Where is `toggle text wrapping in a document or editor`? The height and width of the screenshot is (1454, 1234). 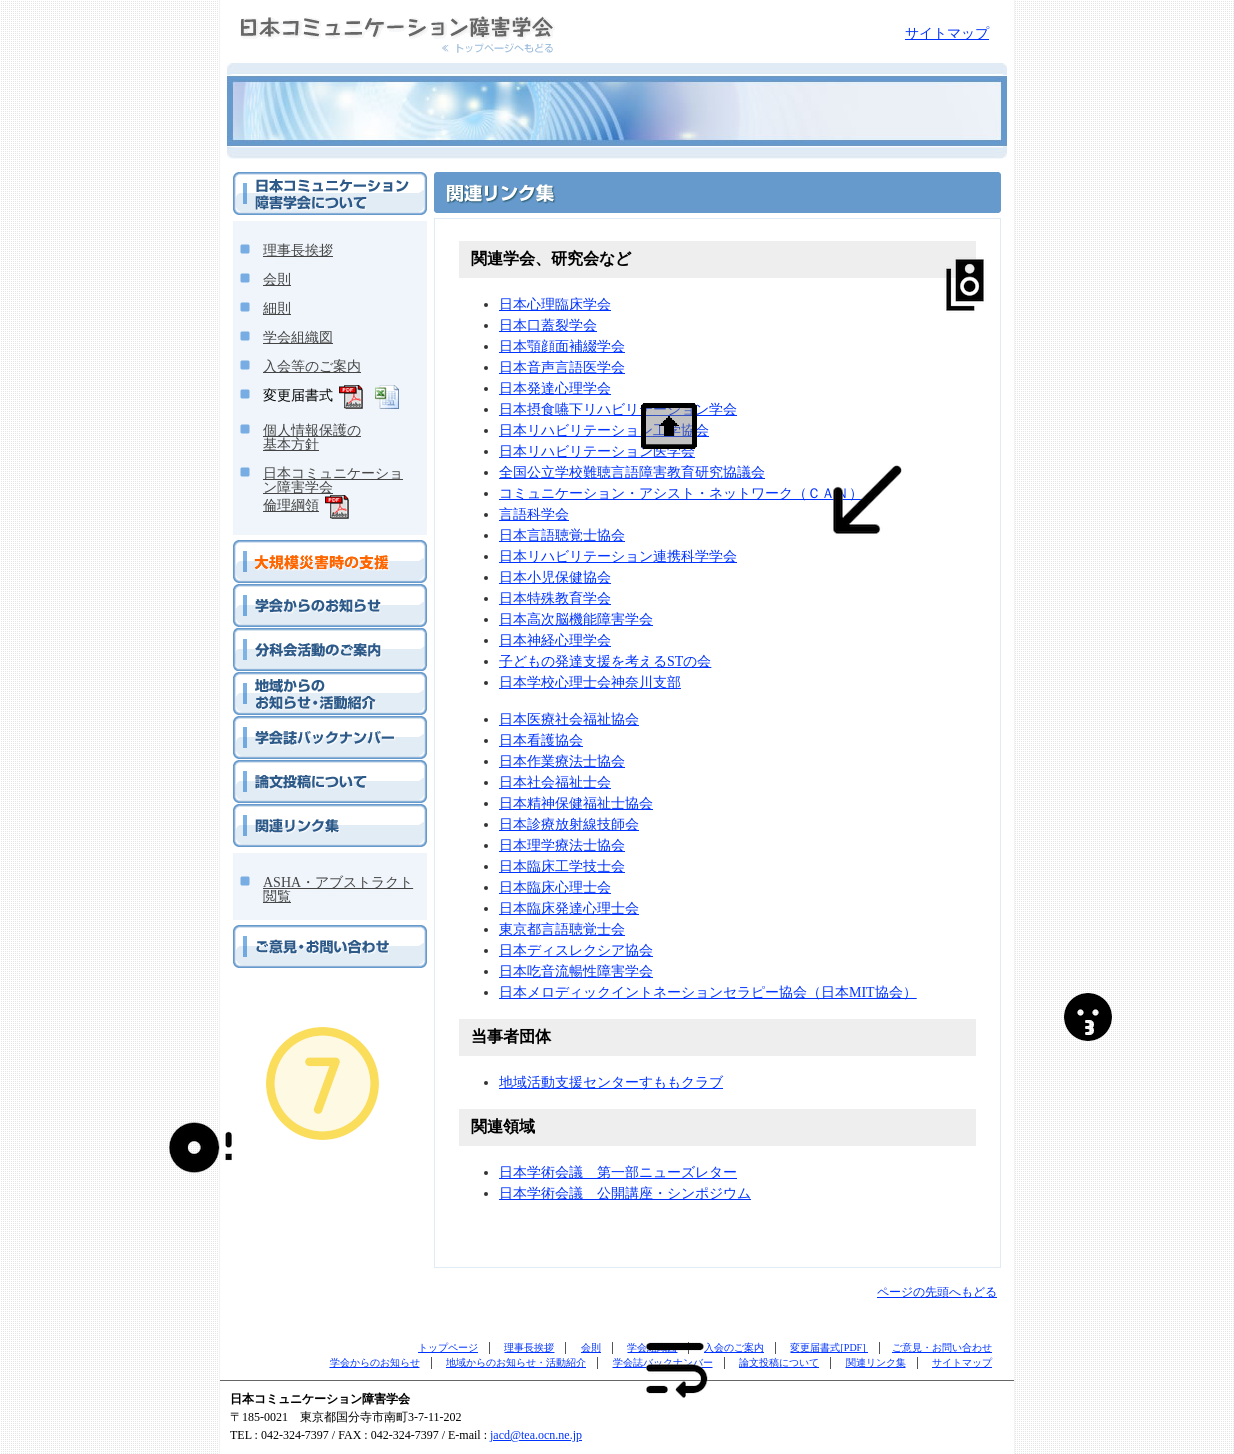
toggle text wrapping in a document or editor is located at coordinates (675, 1368).